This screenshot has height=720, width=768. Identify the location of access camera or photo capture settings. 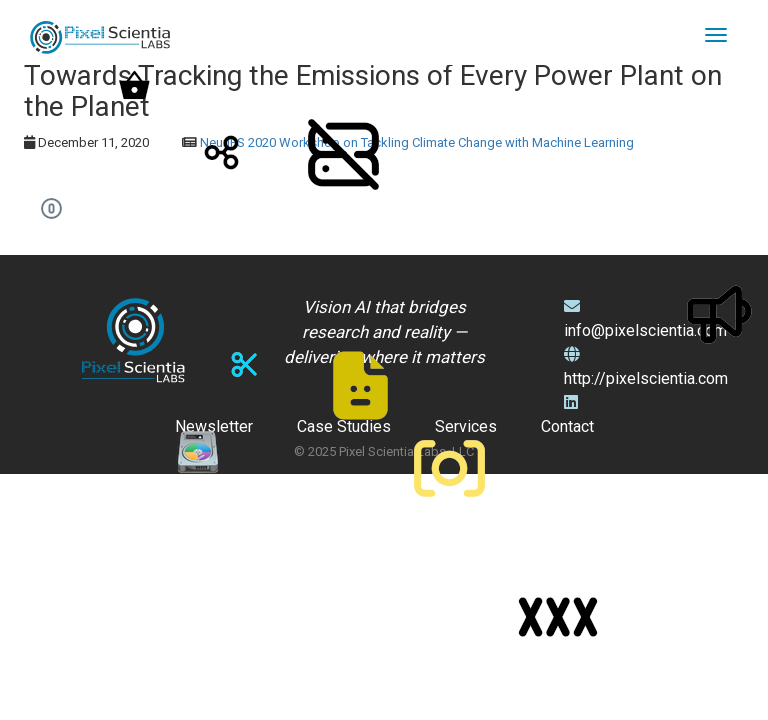
(449, 468).